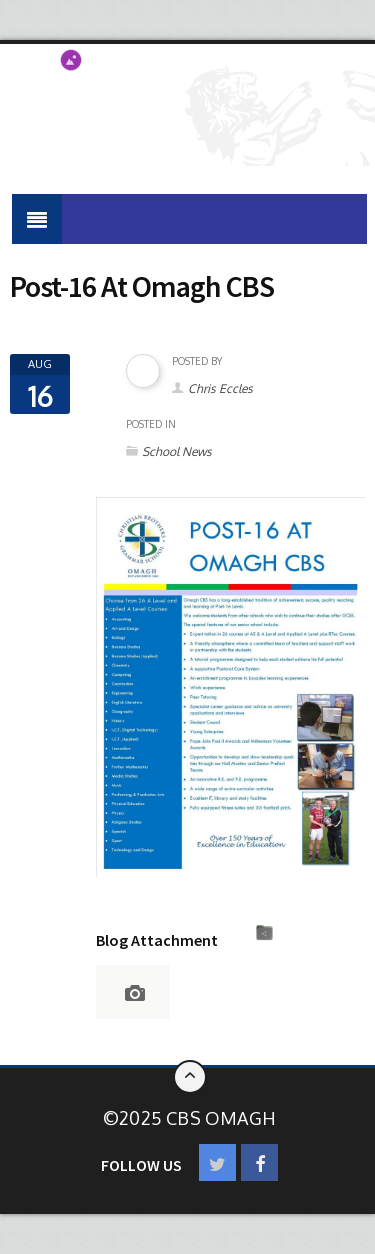  What do you see at coordinates (264, 932) in the screenshot?
I see `open your public shared folder` at bounding box center [264, 932].